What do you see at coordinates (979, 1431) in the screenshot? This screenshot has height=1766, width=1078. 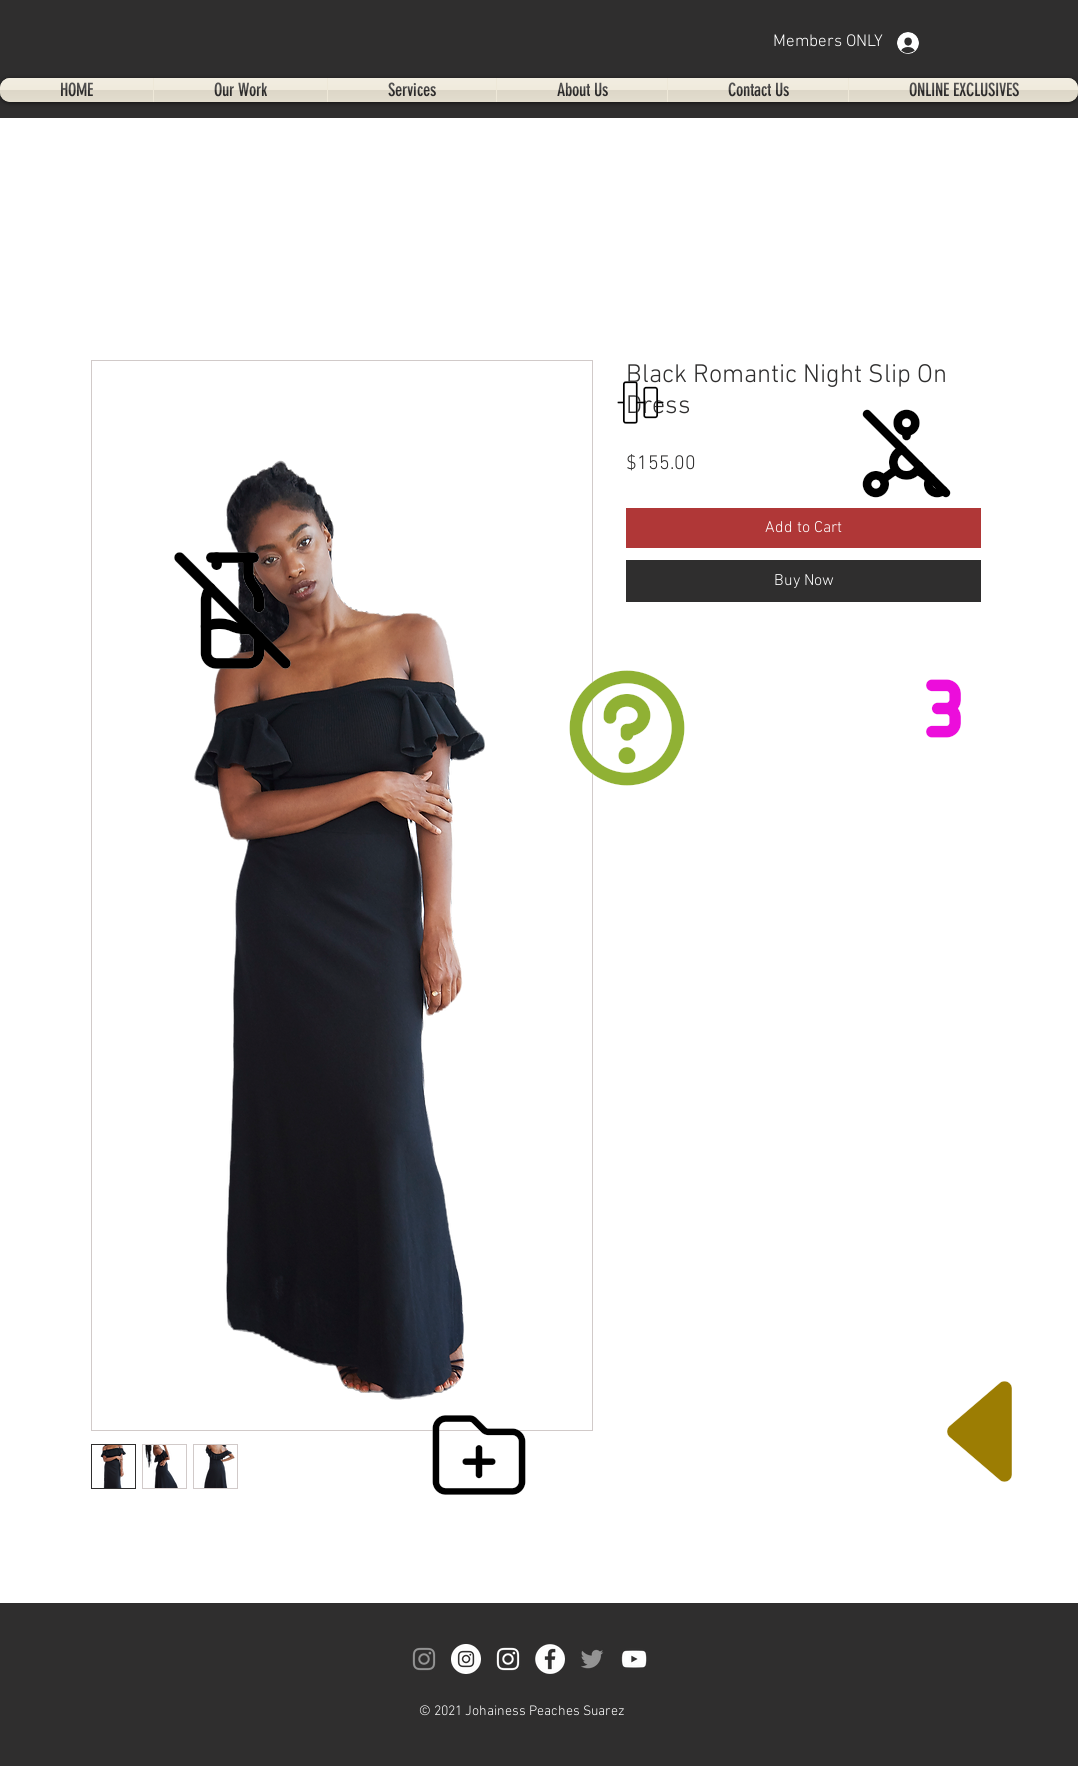 I see `go back to the previous screen` at bounding box center [979, 1431].